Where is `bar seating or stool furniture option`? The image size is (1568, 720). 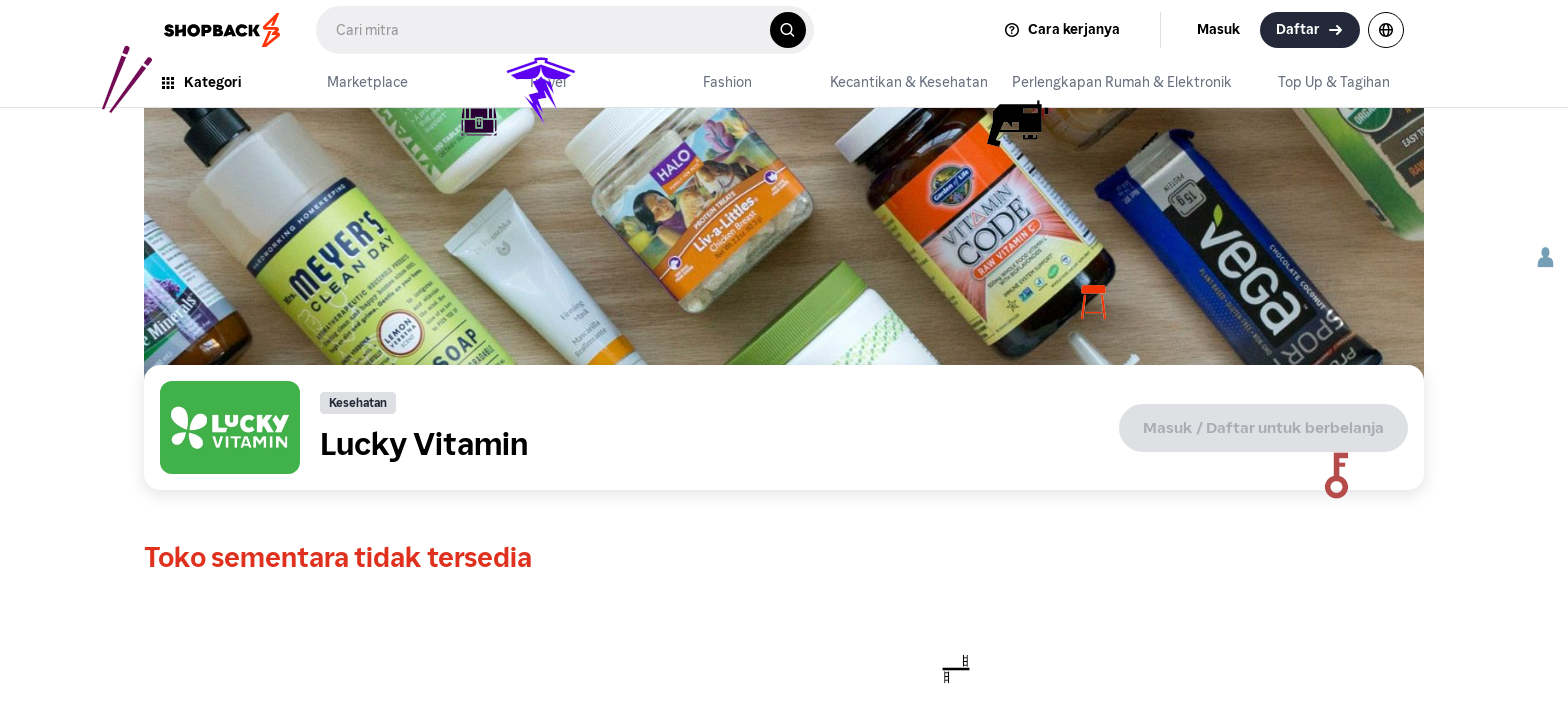 bar seating or stool furniture option is located at coordinates (1093, 301).